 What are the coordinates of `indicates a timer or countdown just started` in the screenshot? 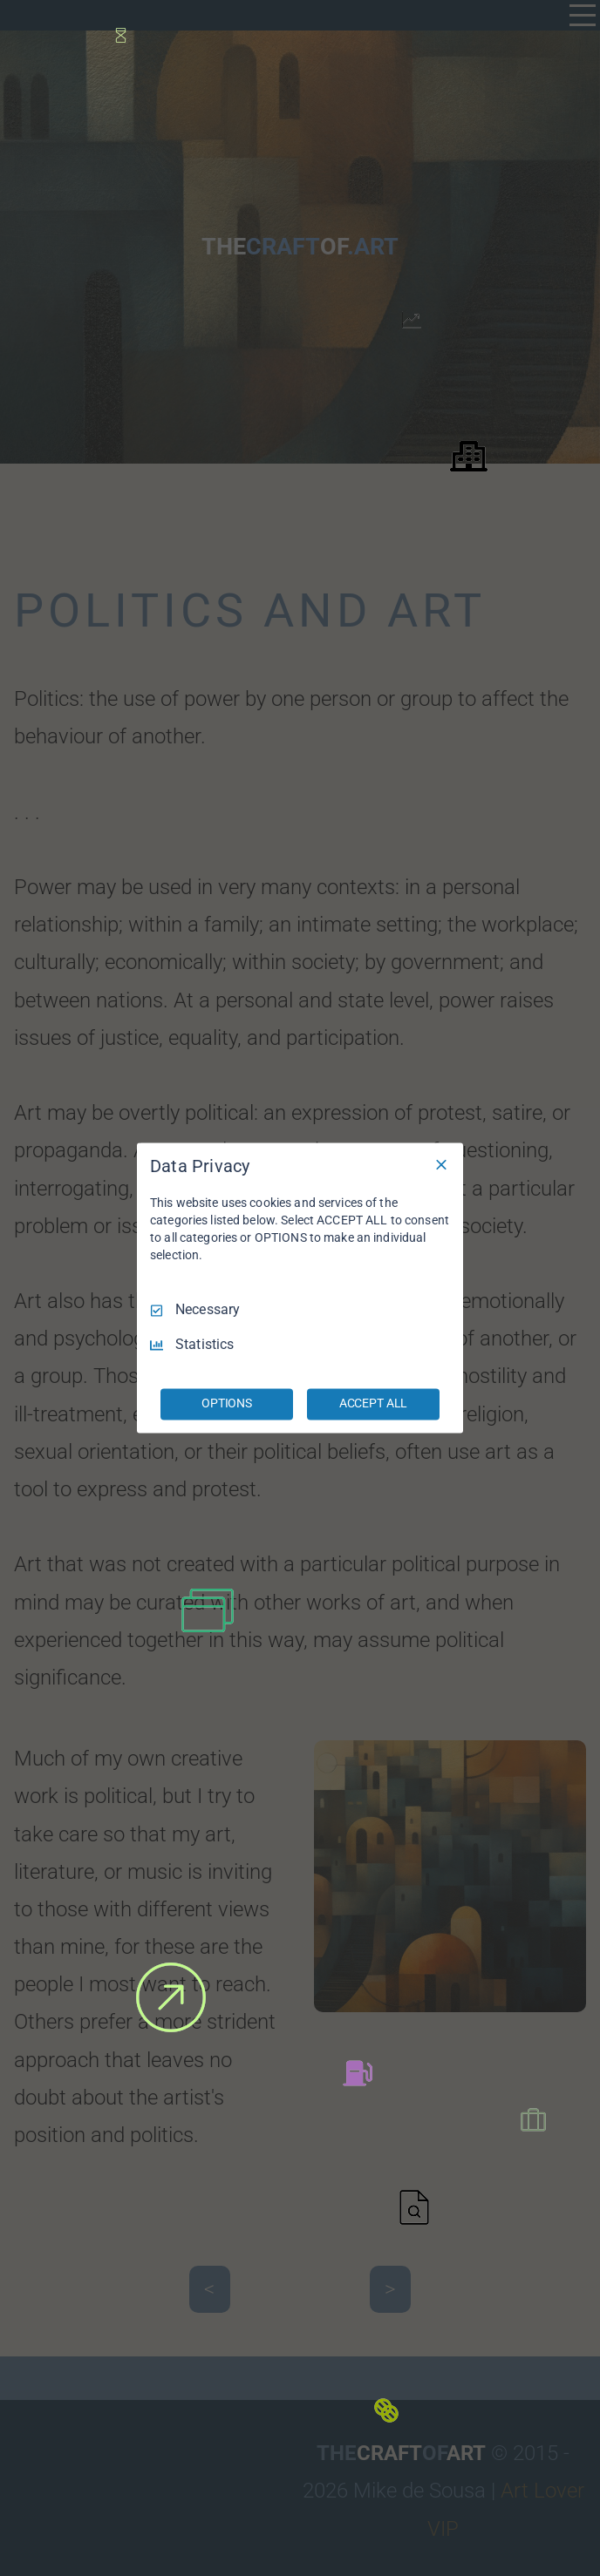 It's located at (120, 35).